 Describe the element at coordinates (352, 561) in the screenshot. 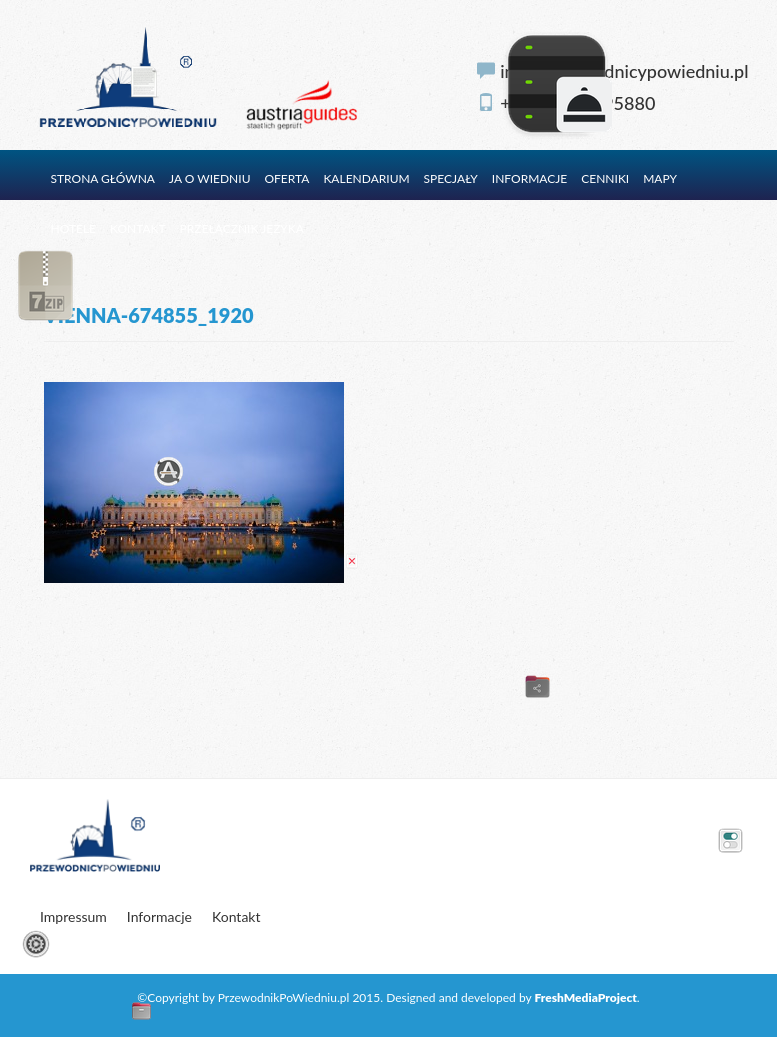

I see `indicates a broken or invalid symbolic link` at that location.